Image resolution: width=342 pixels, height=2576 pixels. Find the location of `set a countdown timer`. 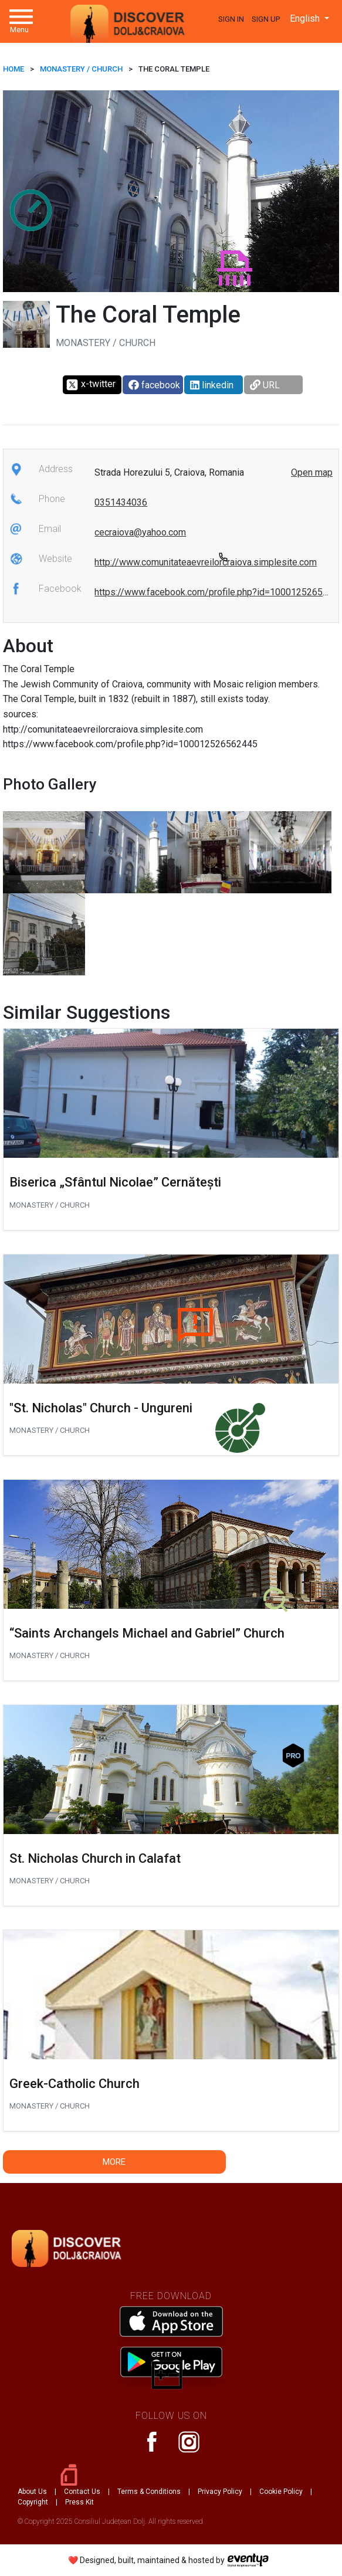

set a countdown timer is located at coordinates (31, 210).